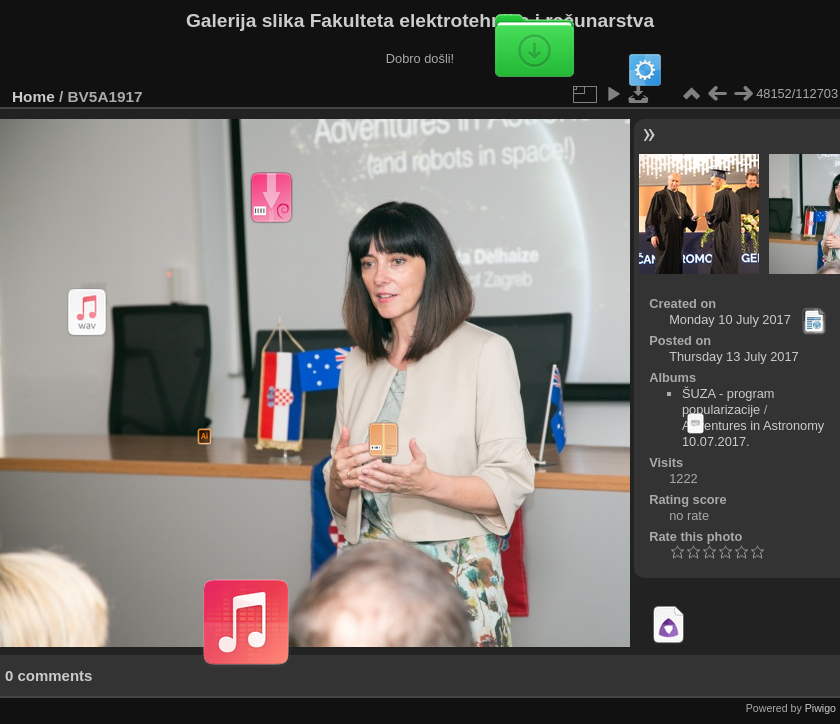 The width and height of the screenshot is (840, 724). I want to click on open a libreoffice web document, so click(814, 321).